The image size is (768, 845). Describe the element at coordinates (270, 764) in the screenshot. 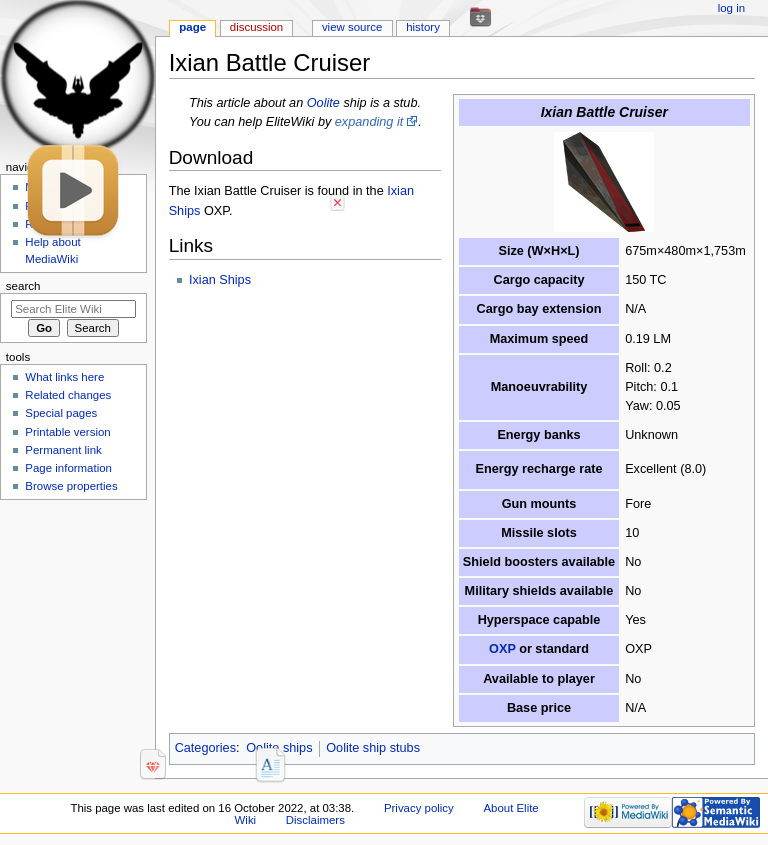

I see `open a text document file` at that location.